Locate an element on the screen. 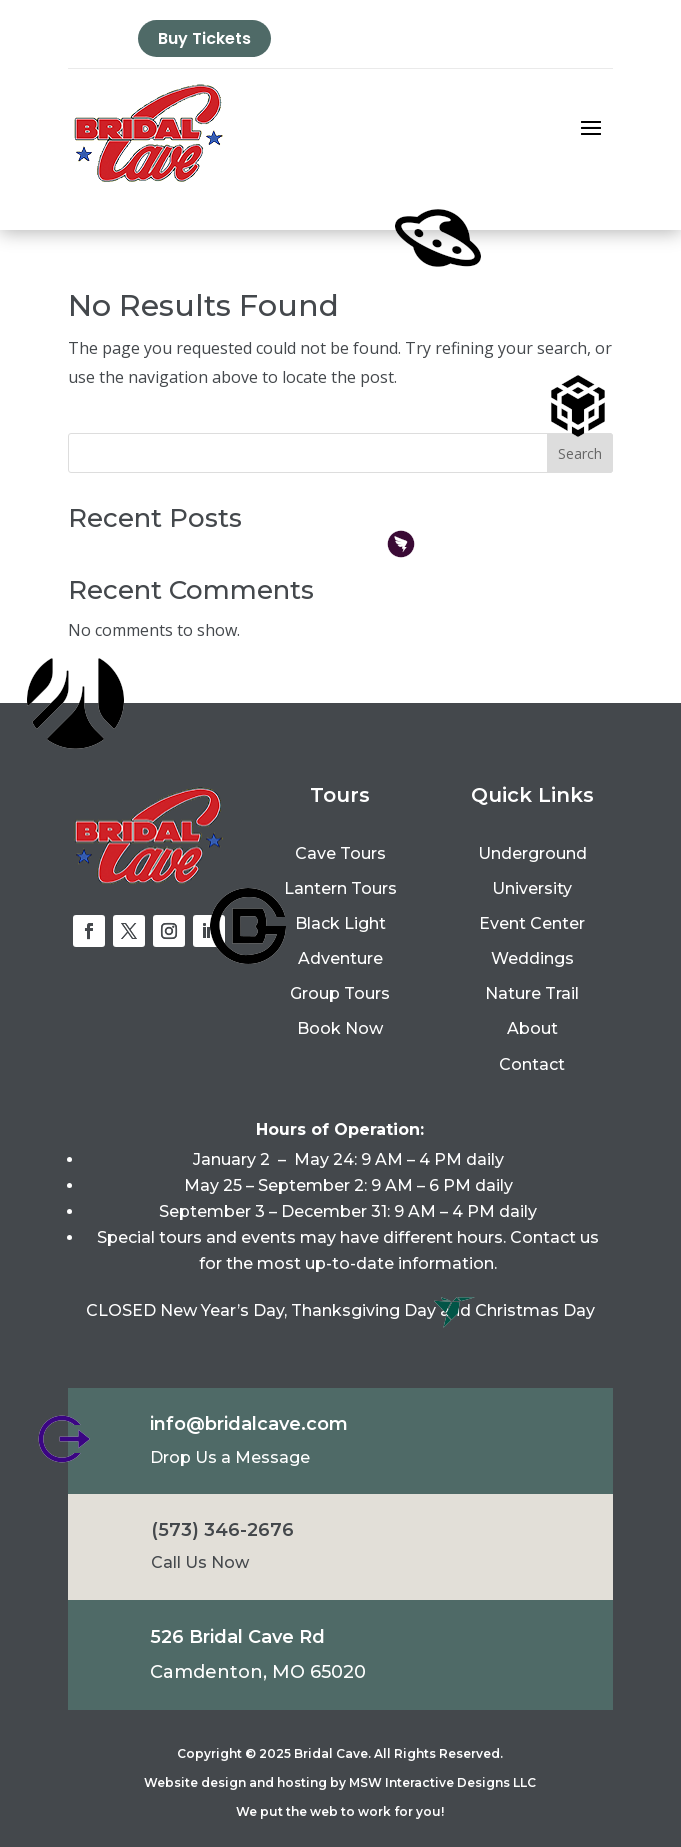 This screenshot has height=1847, width=681. open hoppscotch api testing tool is located at coordinates (438, 238).